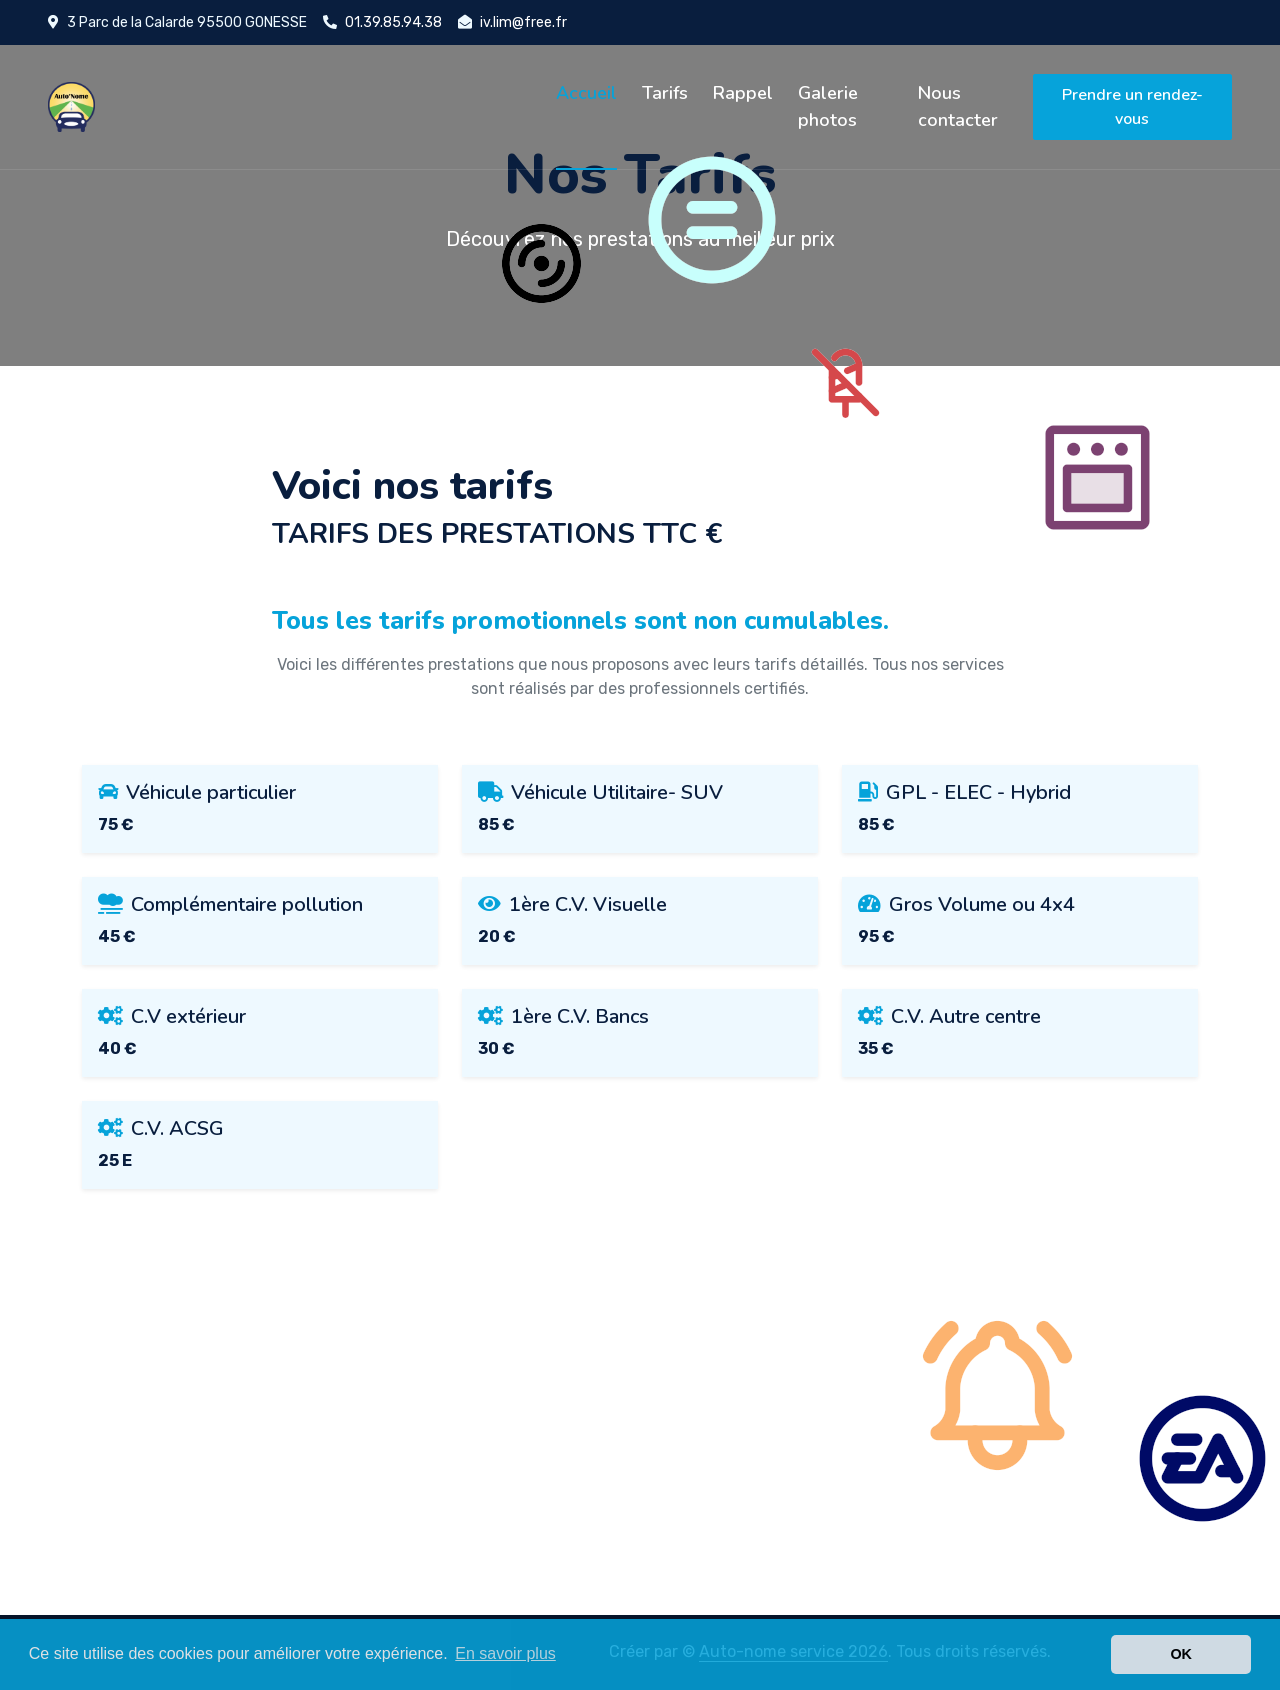 This screenshot has height=1690, width=1280. I want to click on access oven controls in a smart home app, so click(1097, 477).